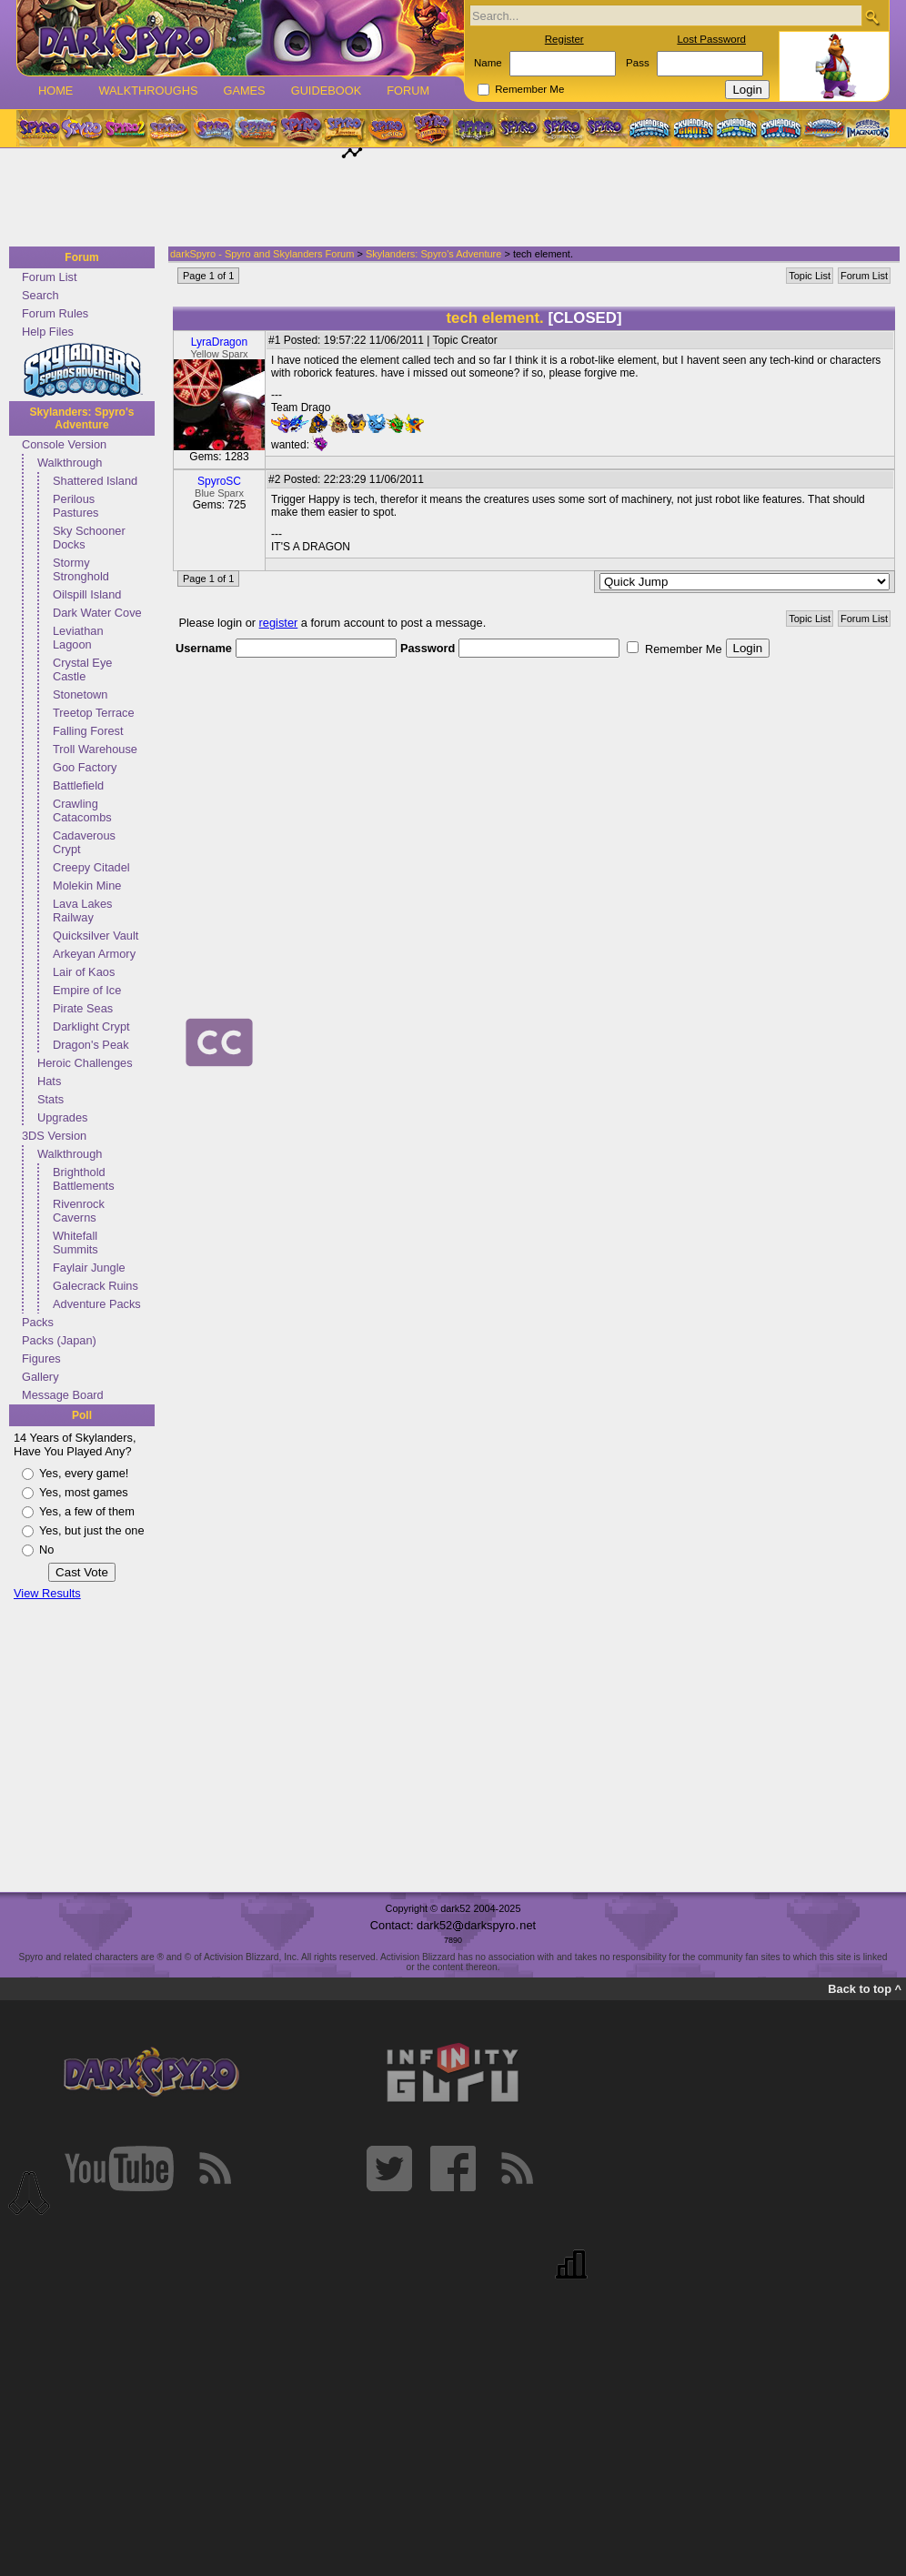 Image resolution: width=906 pixels, height=2576 pixels. What do you see at coordinates (219, 1042) in the screenshot?
I see `enable closed captions for video content` at bounding box center [219, 1042].